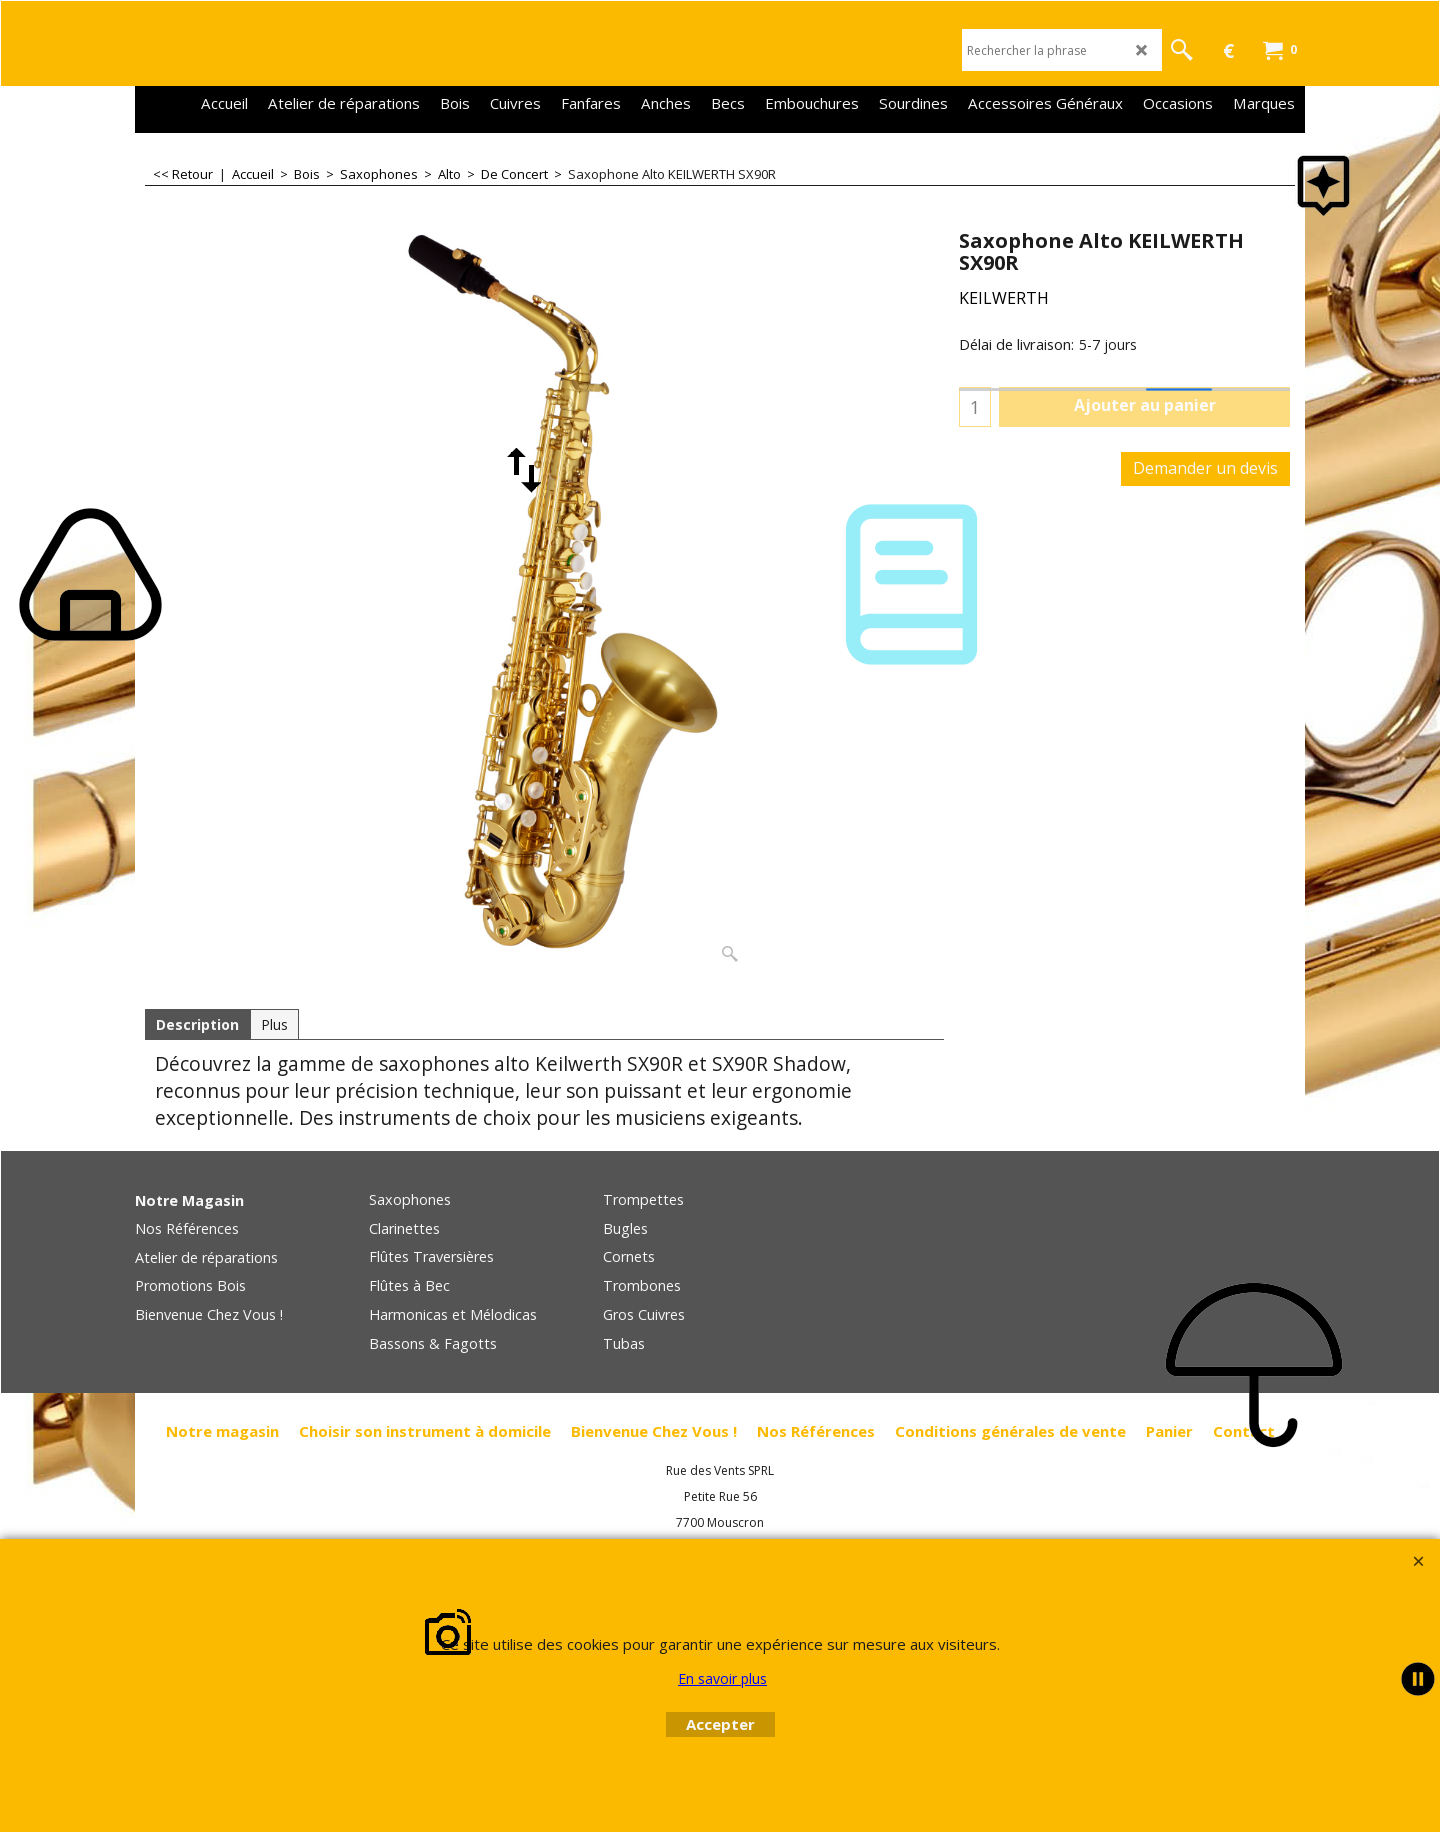 This screenshot has width=1440, height=1832. I want to click on access AI assistant or smart suggestions, so click(1323, 184).